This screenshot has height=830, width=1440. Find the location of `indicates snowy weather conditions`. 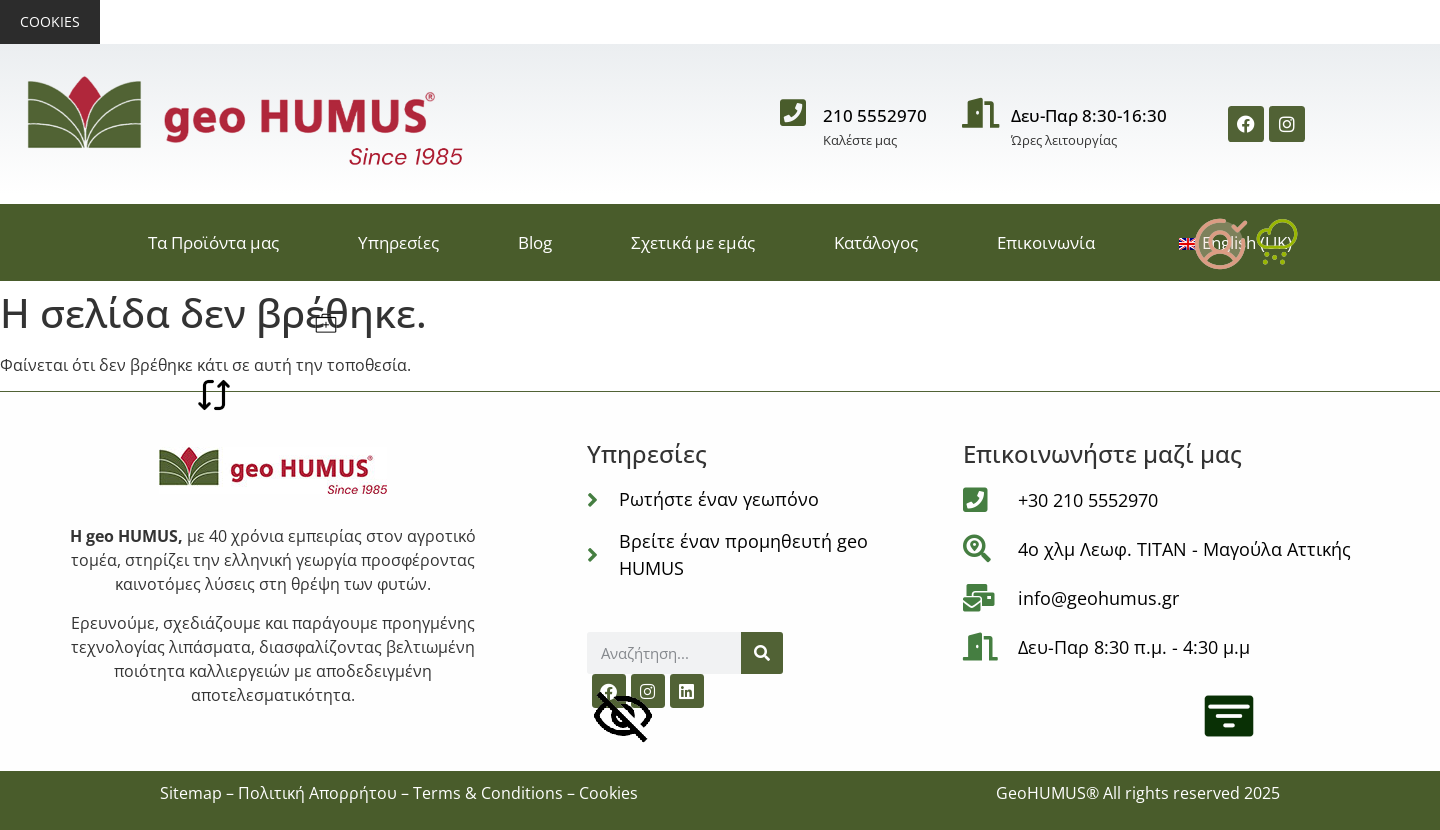

indicates snowy weather conditions is located at coordinates (1277, 241).